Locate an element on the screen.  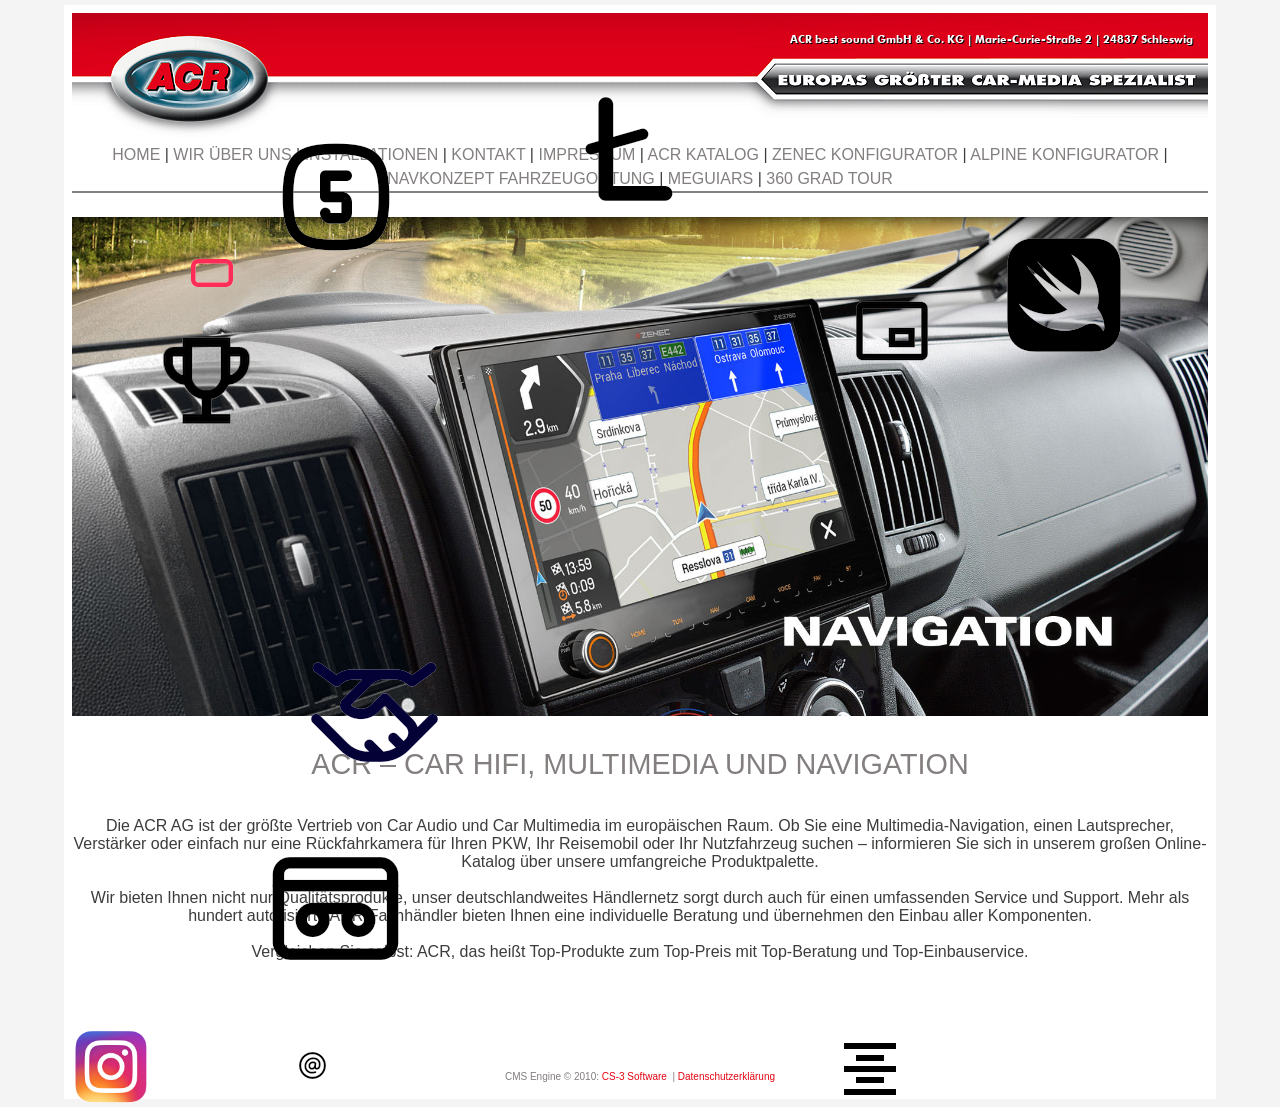
mention a user or tag someone is located at coordinates (312, 1065).